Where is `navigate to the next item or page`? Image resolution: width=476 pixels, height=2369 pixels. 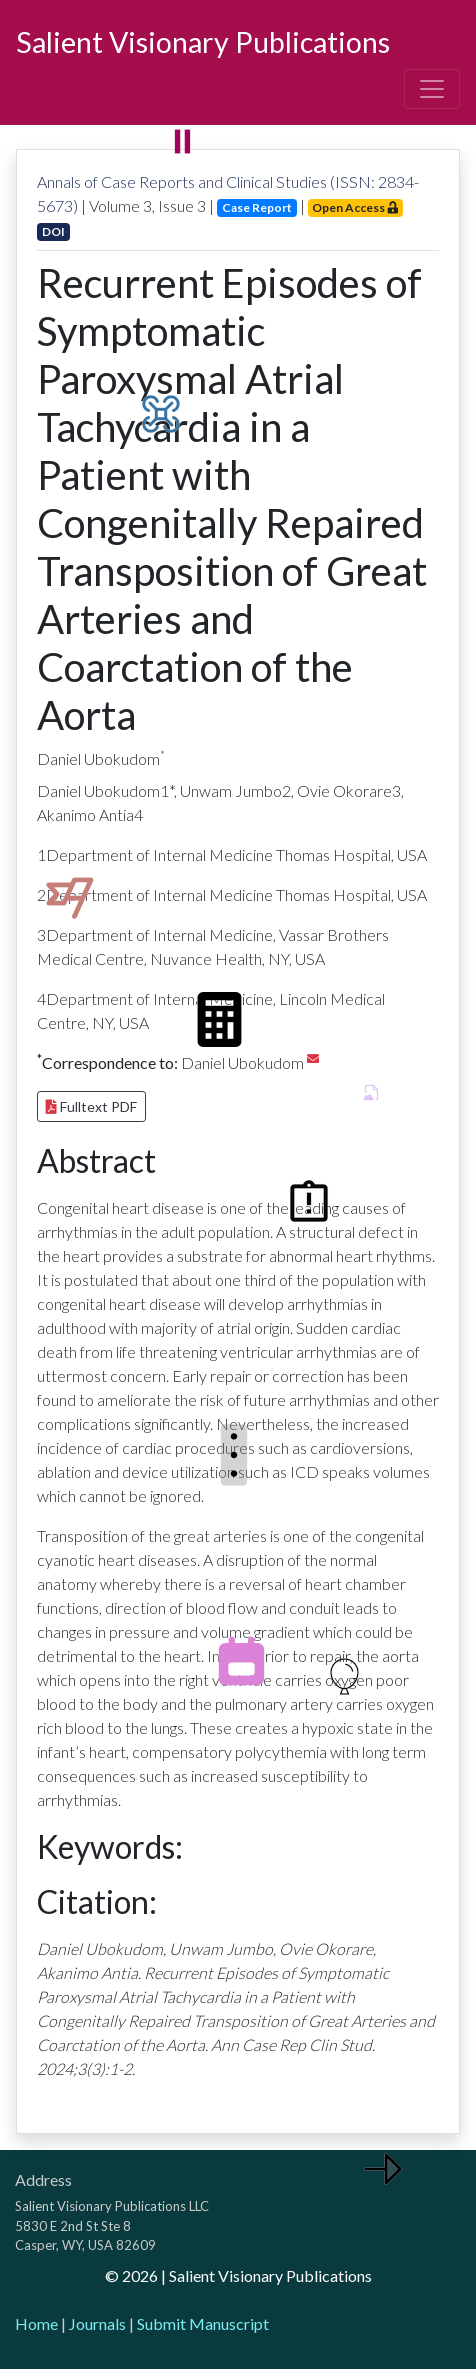
navigate to the next item or page is located at coordinates (383, 2169).